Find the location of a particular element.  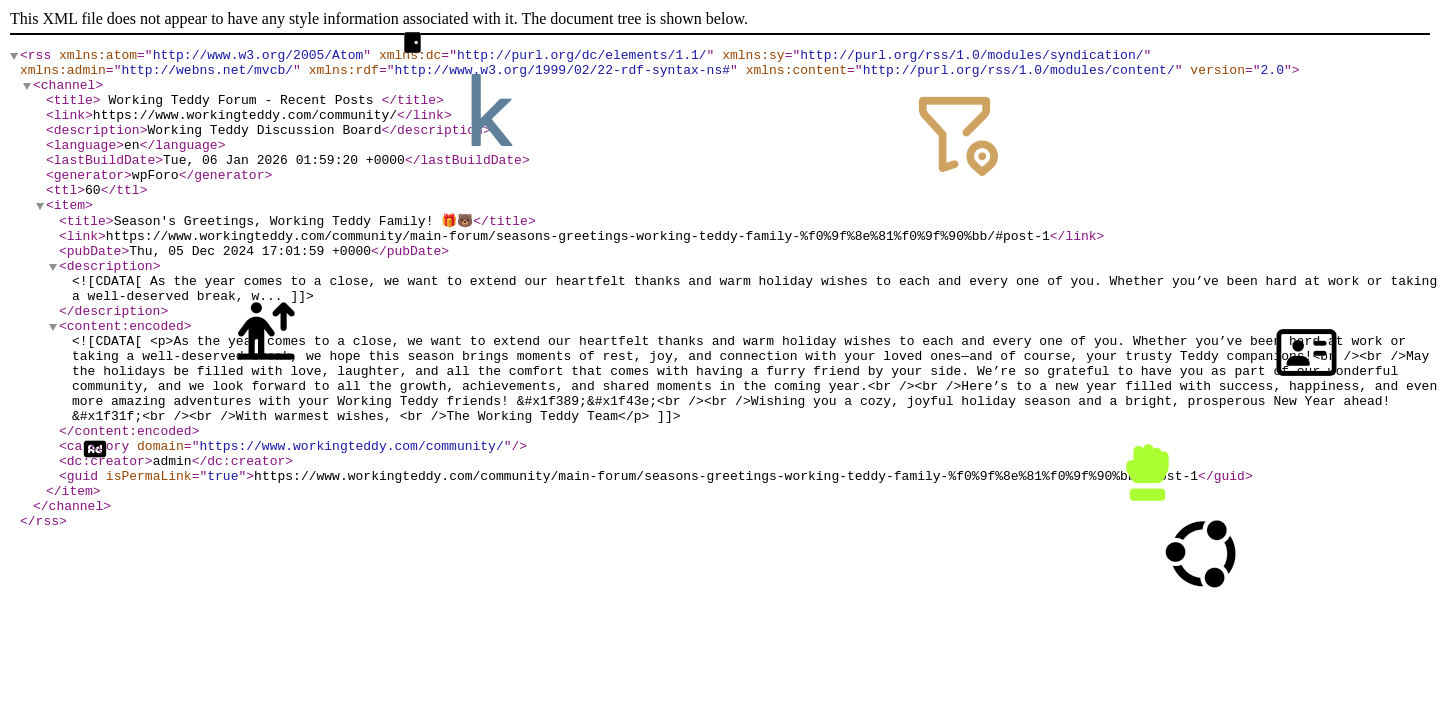

link to kaggle profile or account is located at coordinates (492, 110).